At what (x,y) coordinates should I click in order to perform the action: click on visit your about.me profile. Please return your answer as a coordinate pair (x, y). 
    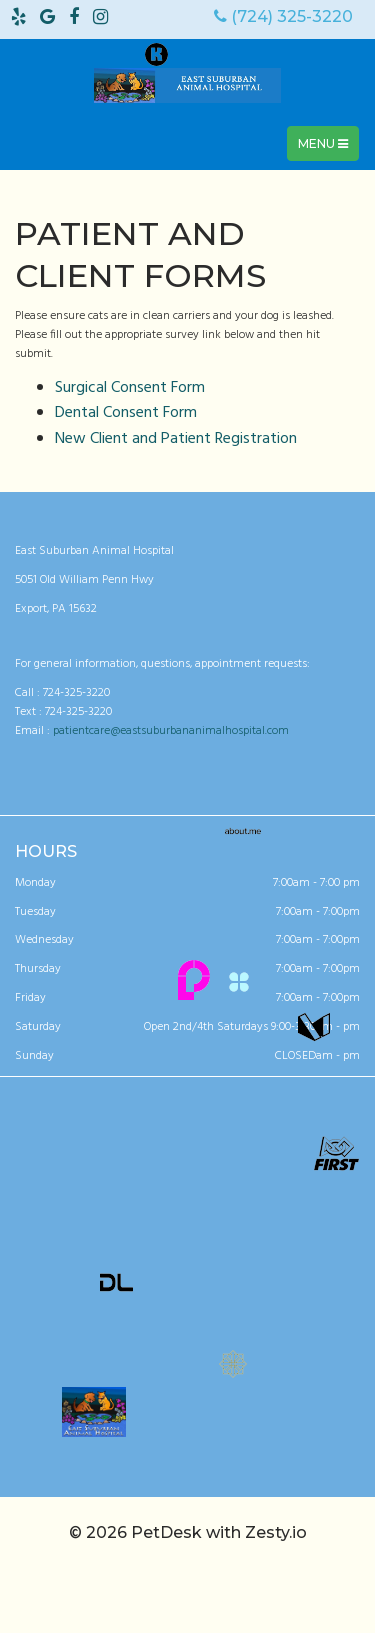
    Looking at the image, I should click on (243, 831).